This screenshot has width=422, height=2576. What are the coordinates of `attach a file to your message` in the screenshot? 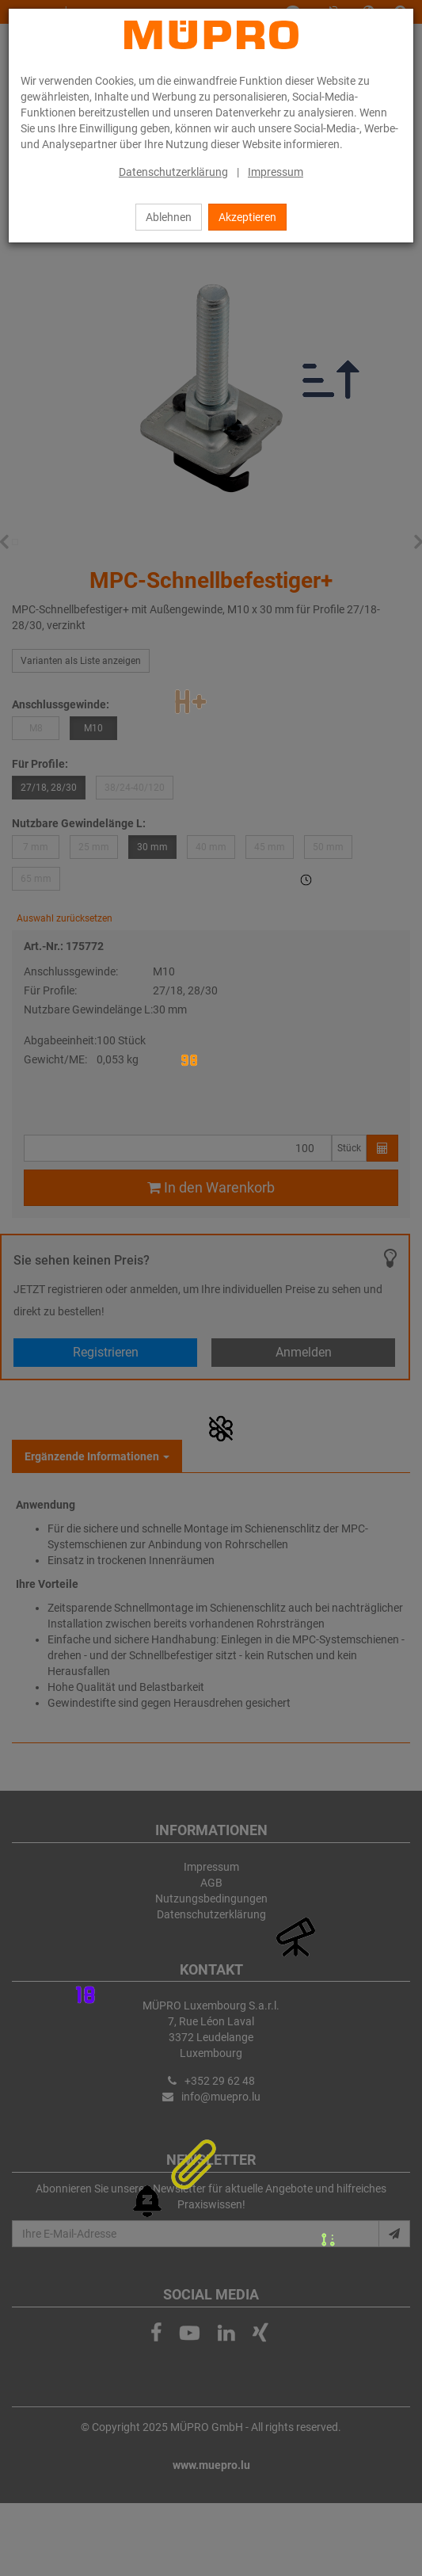 It's located at (194, 2164).